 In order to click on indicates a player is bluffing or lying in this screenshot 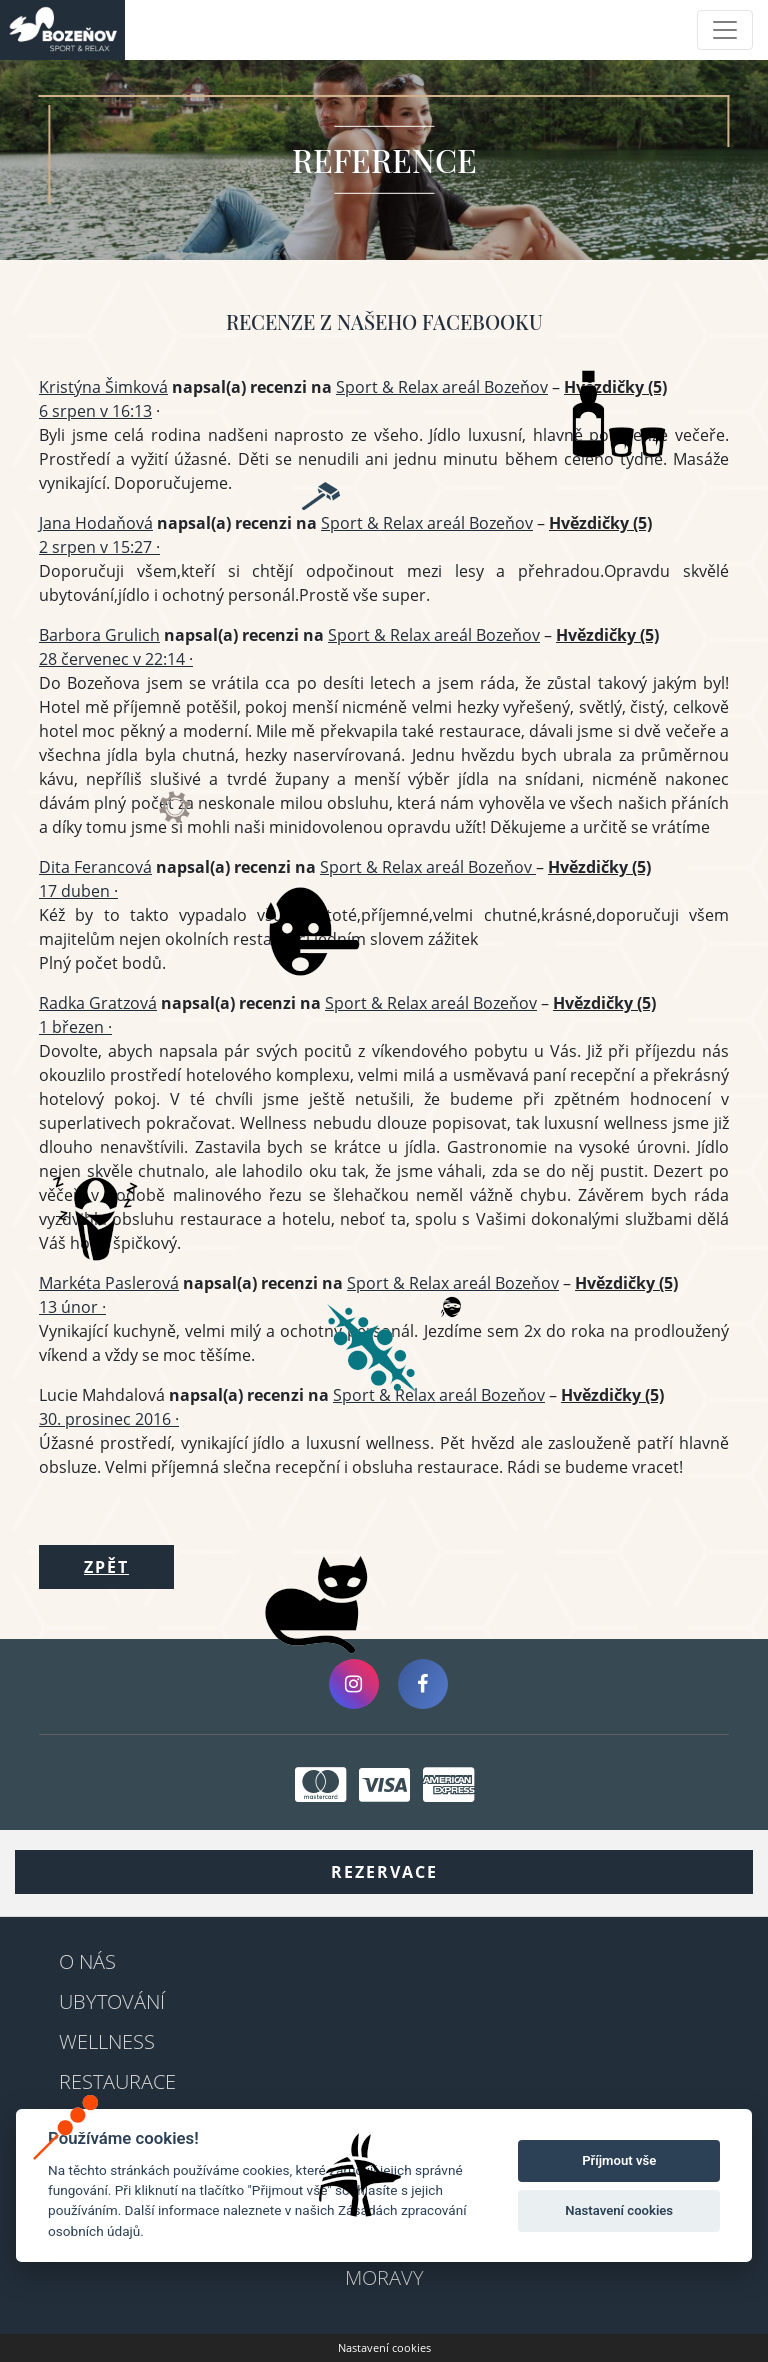, I will do `click(312, 931)`.